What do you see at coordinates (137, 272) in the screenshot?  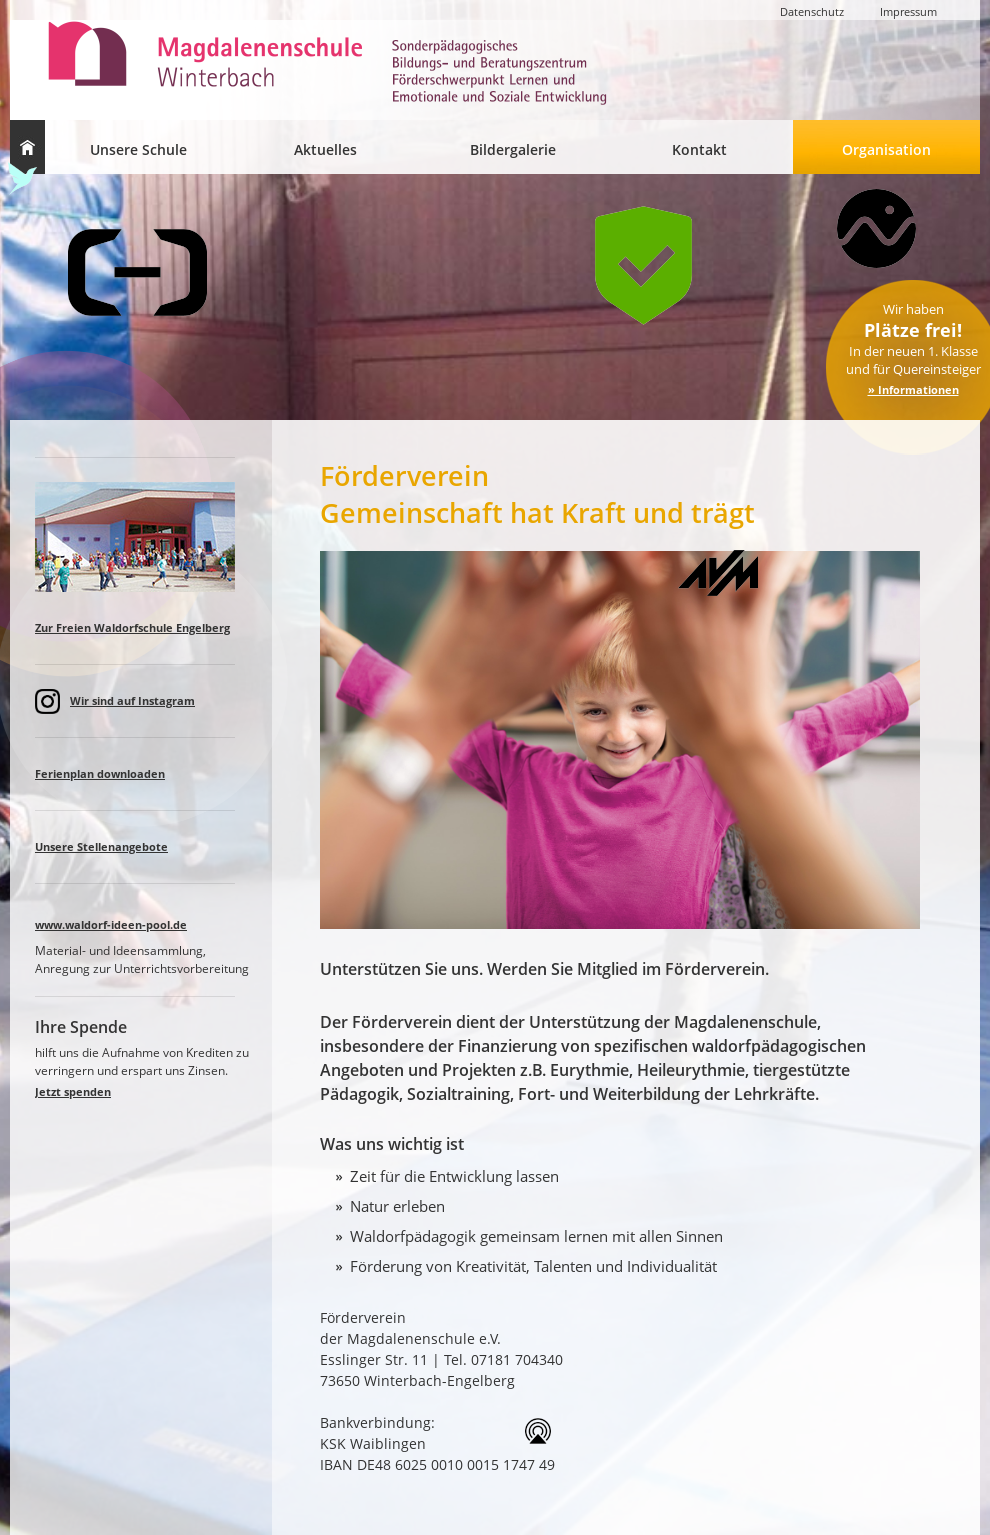 I see `Alibaba Cloud service or product` at bounding box center [137, 272].